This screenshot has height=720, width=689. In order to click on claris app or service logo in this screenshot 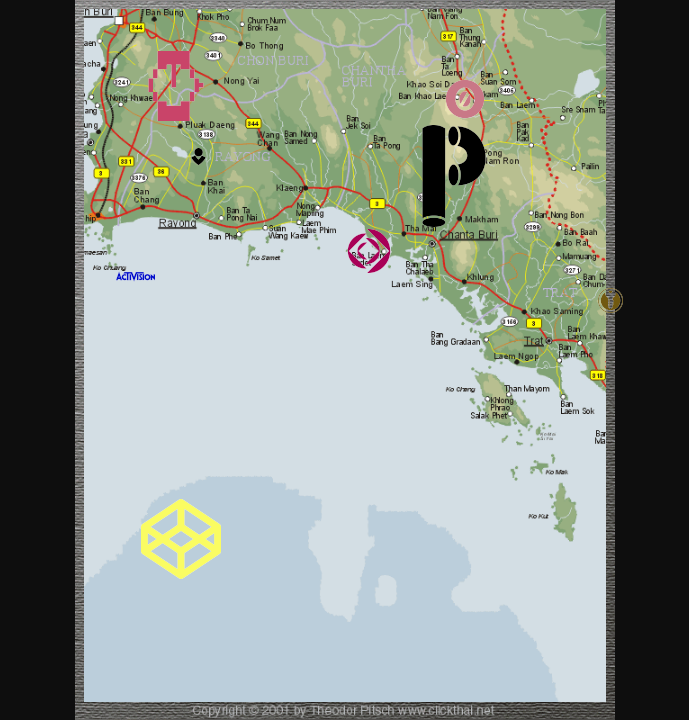, I will do `click(369, 251)`.